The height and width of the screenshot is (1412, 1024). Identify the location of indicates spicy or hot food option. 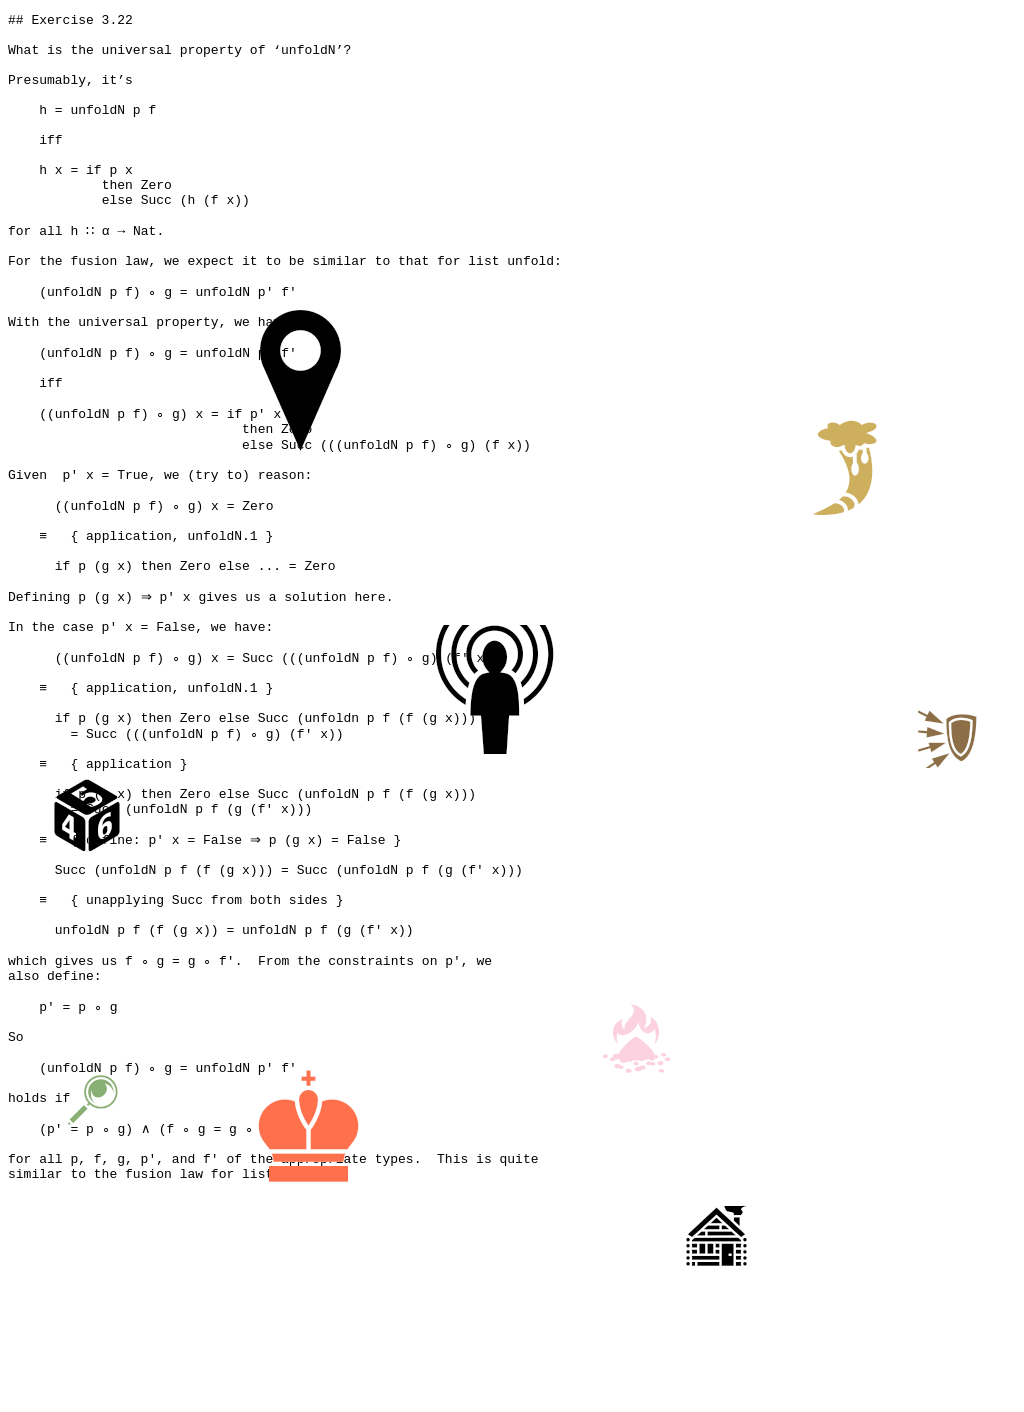
(637, 1039).